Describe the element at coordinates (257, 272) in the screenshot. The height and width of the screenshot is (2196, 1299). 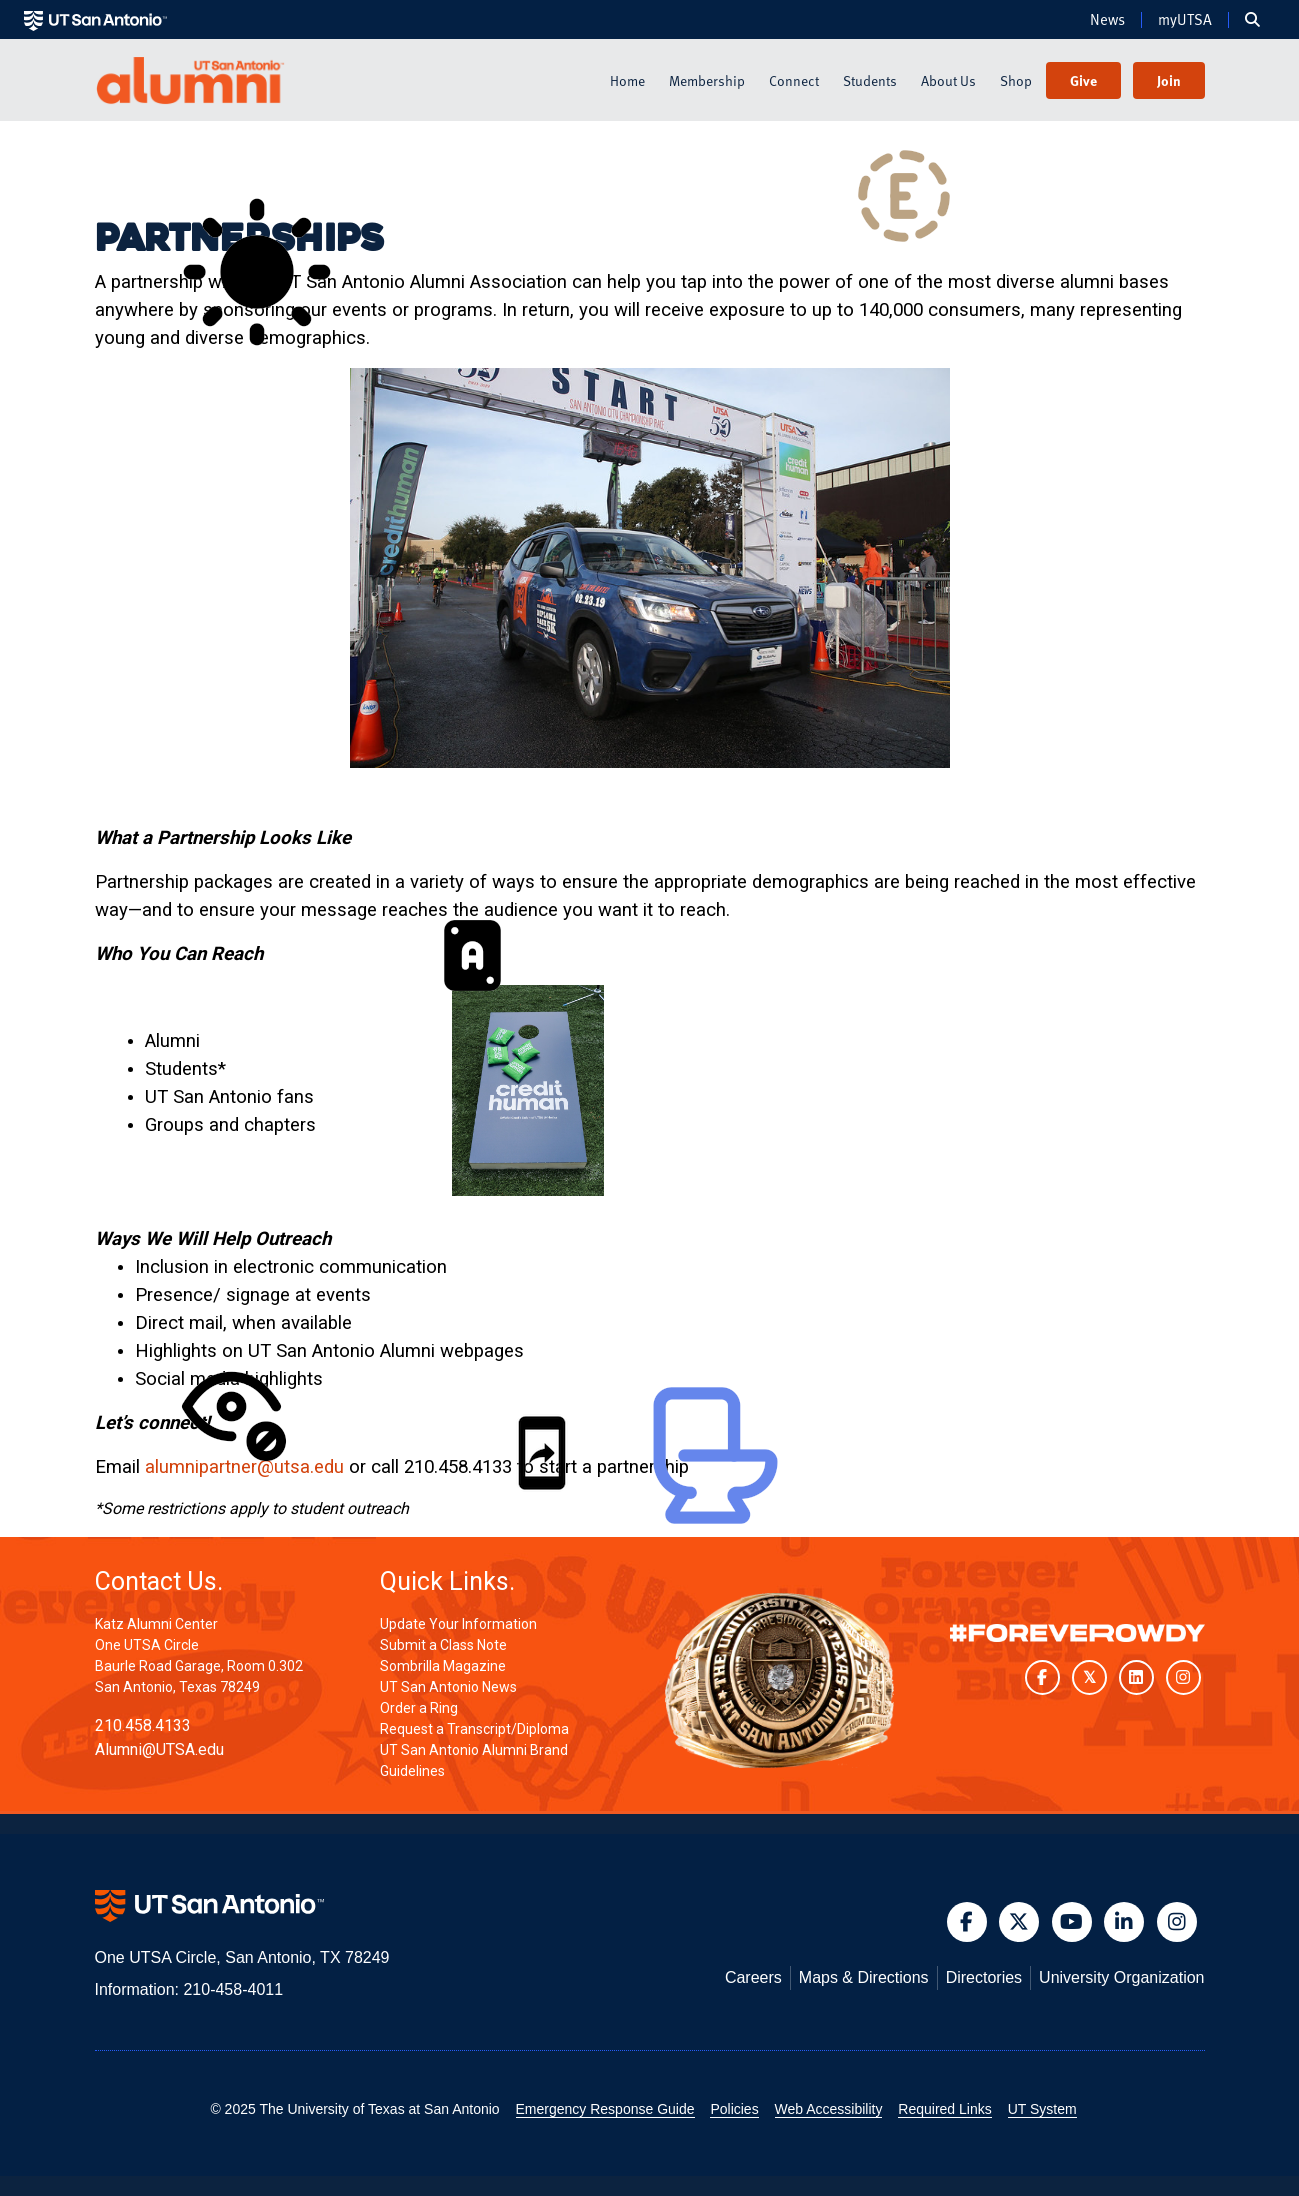
I see `switch to light mode` at that location.